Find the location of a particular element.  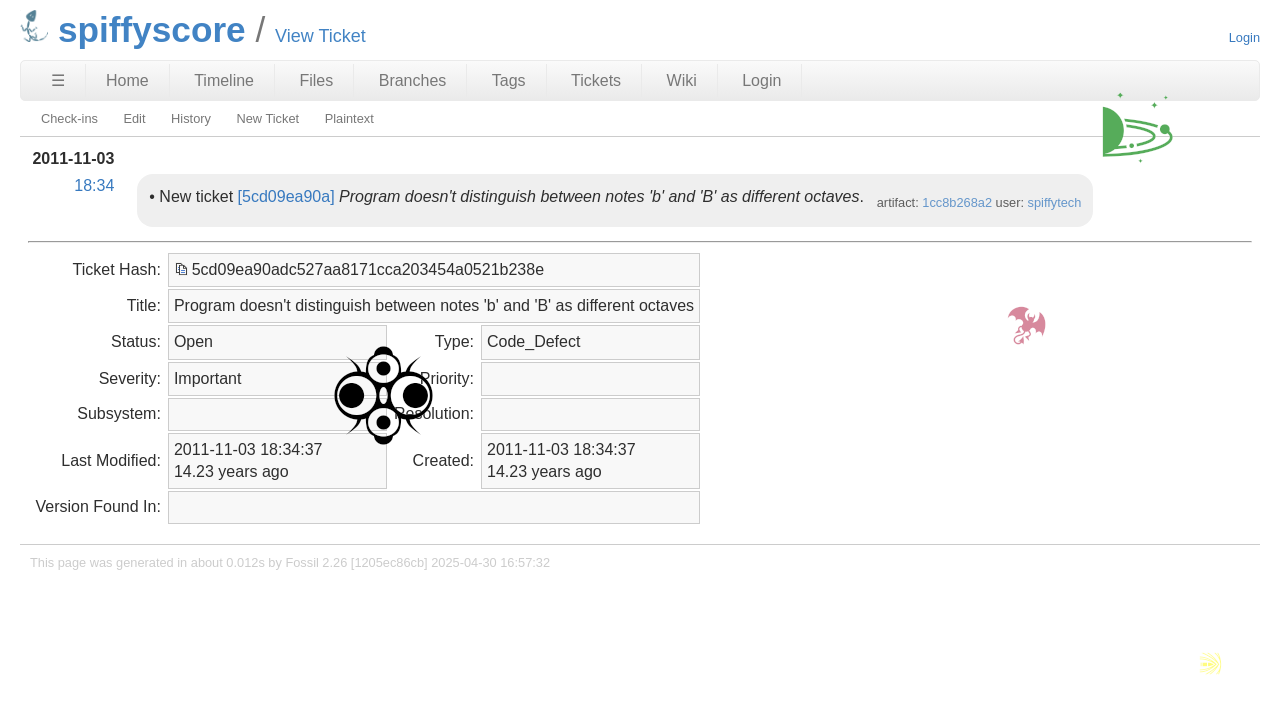

select imp character or creature type is located at coordinates (1026, 325).